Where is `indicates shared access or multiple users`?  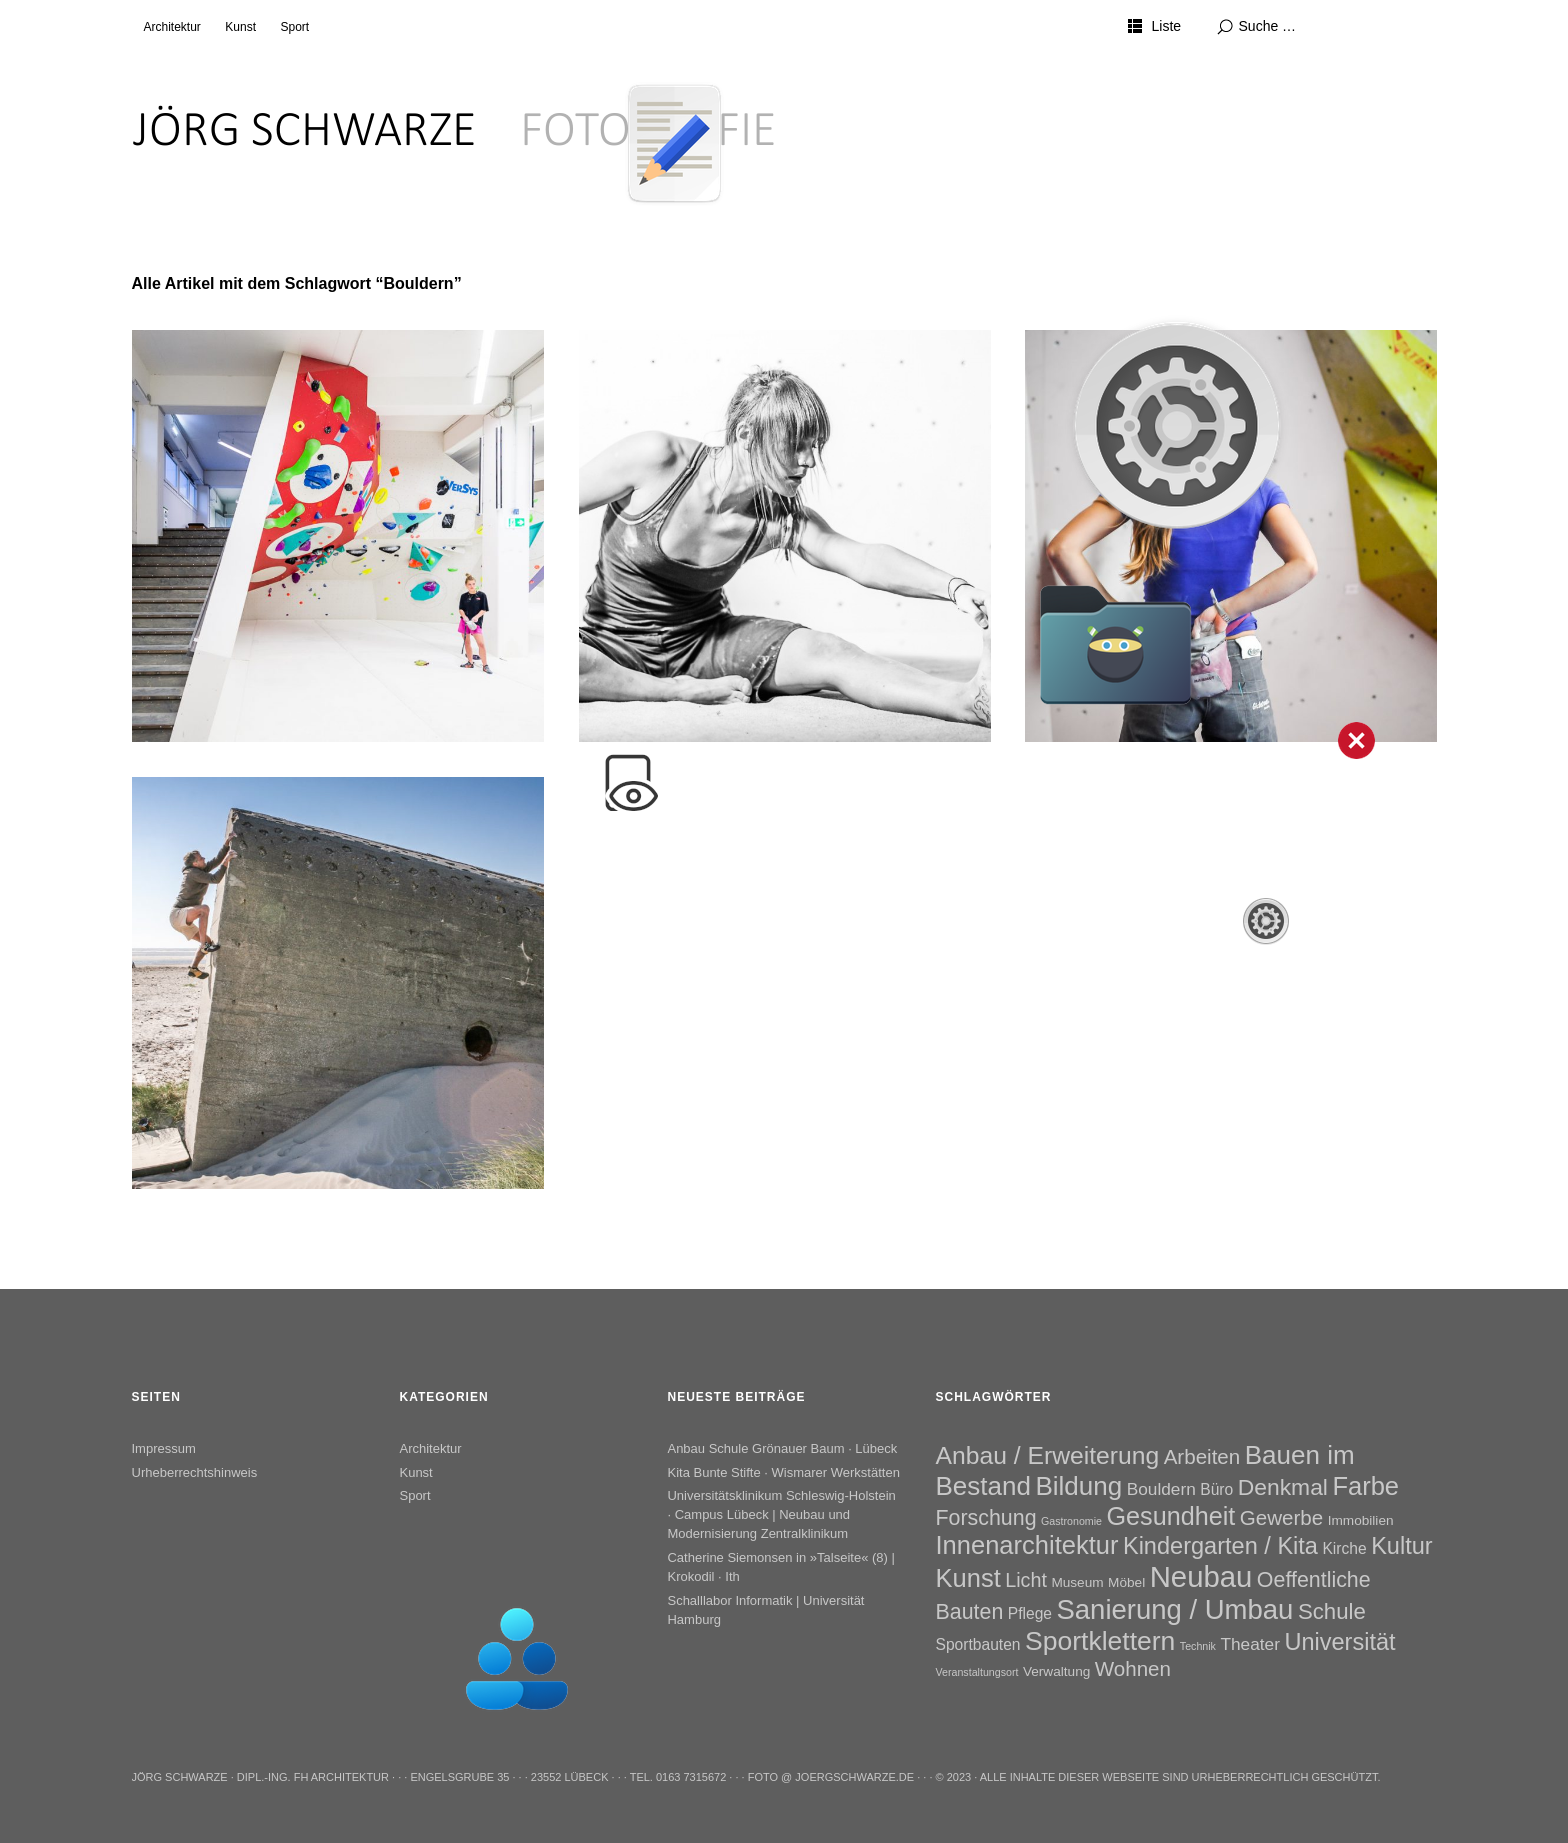
indicates shared access or multiple users is located at coordinates (517, 1659).